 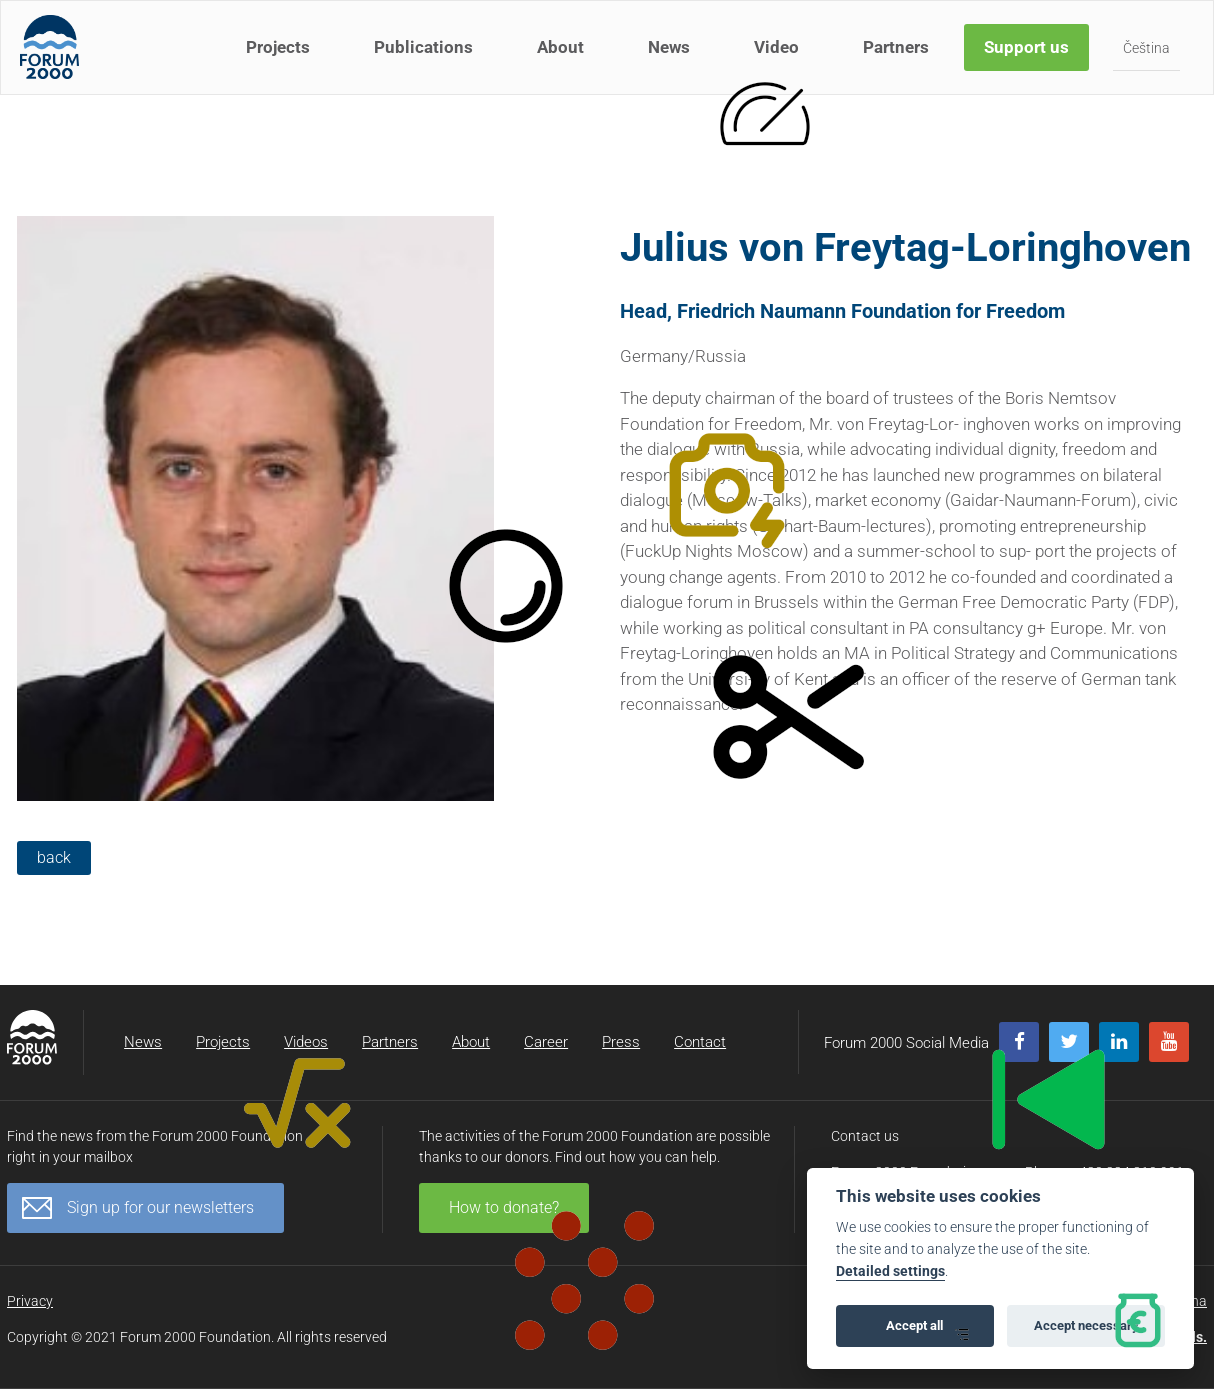 What do you see at coordinates (1138, 1319) in the screenshot?
I see `leave a tip or donation in euros` at bounding box center [1138, 1319].